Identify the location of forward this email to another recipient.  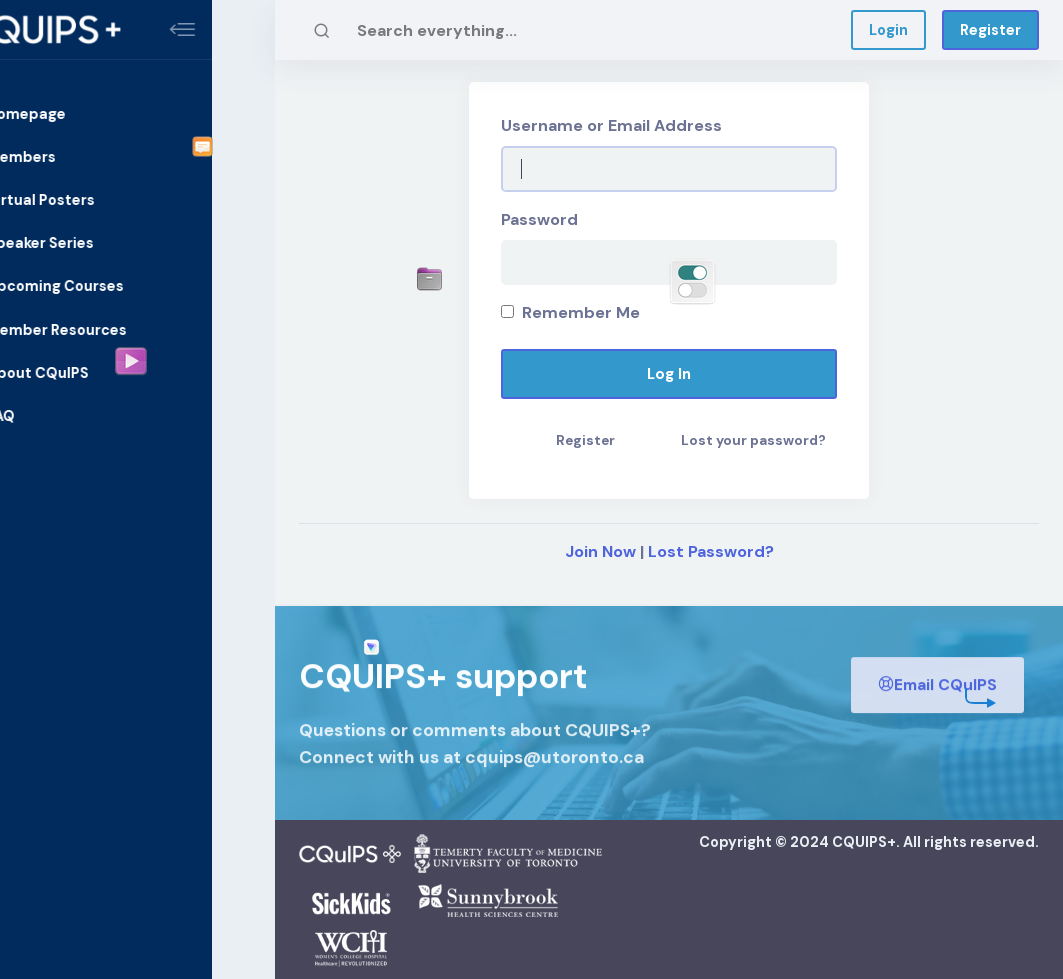
(981, 696).